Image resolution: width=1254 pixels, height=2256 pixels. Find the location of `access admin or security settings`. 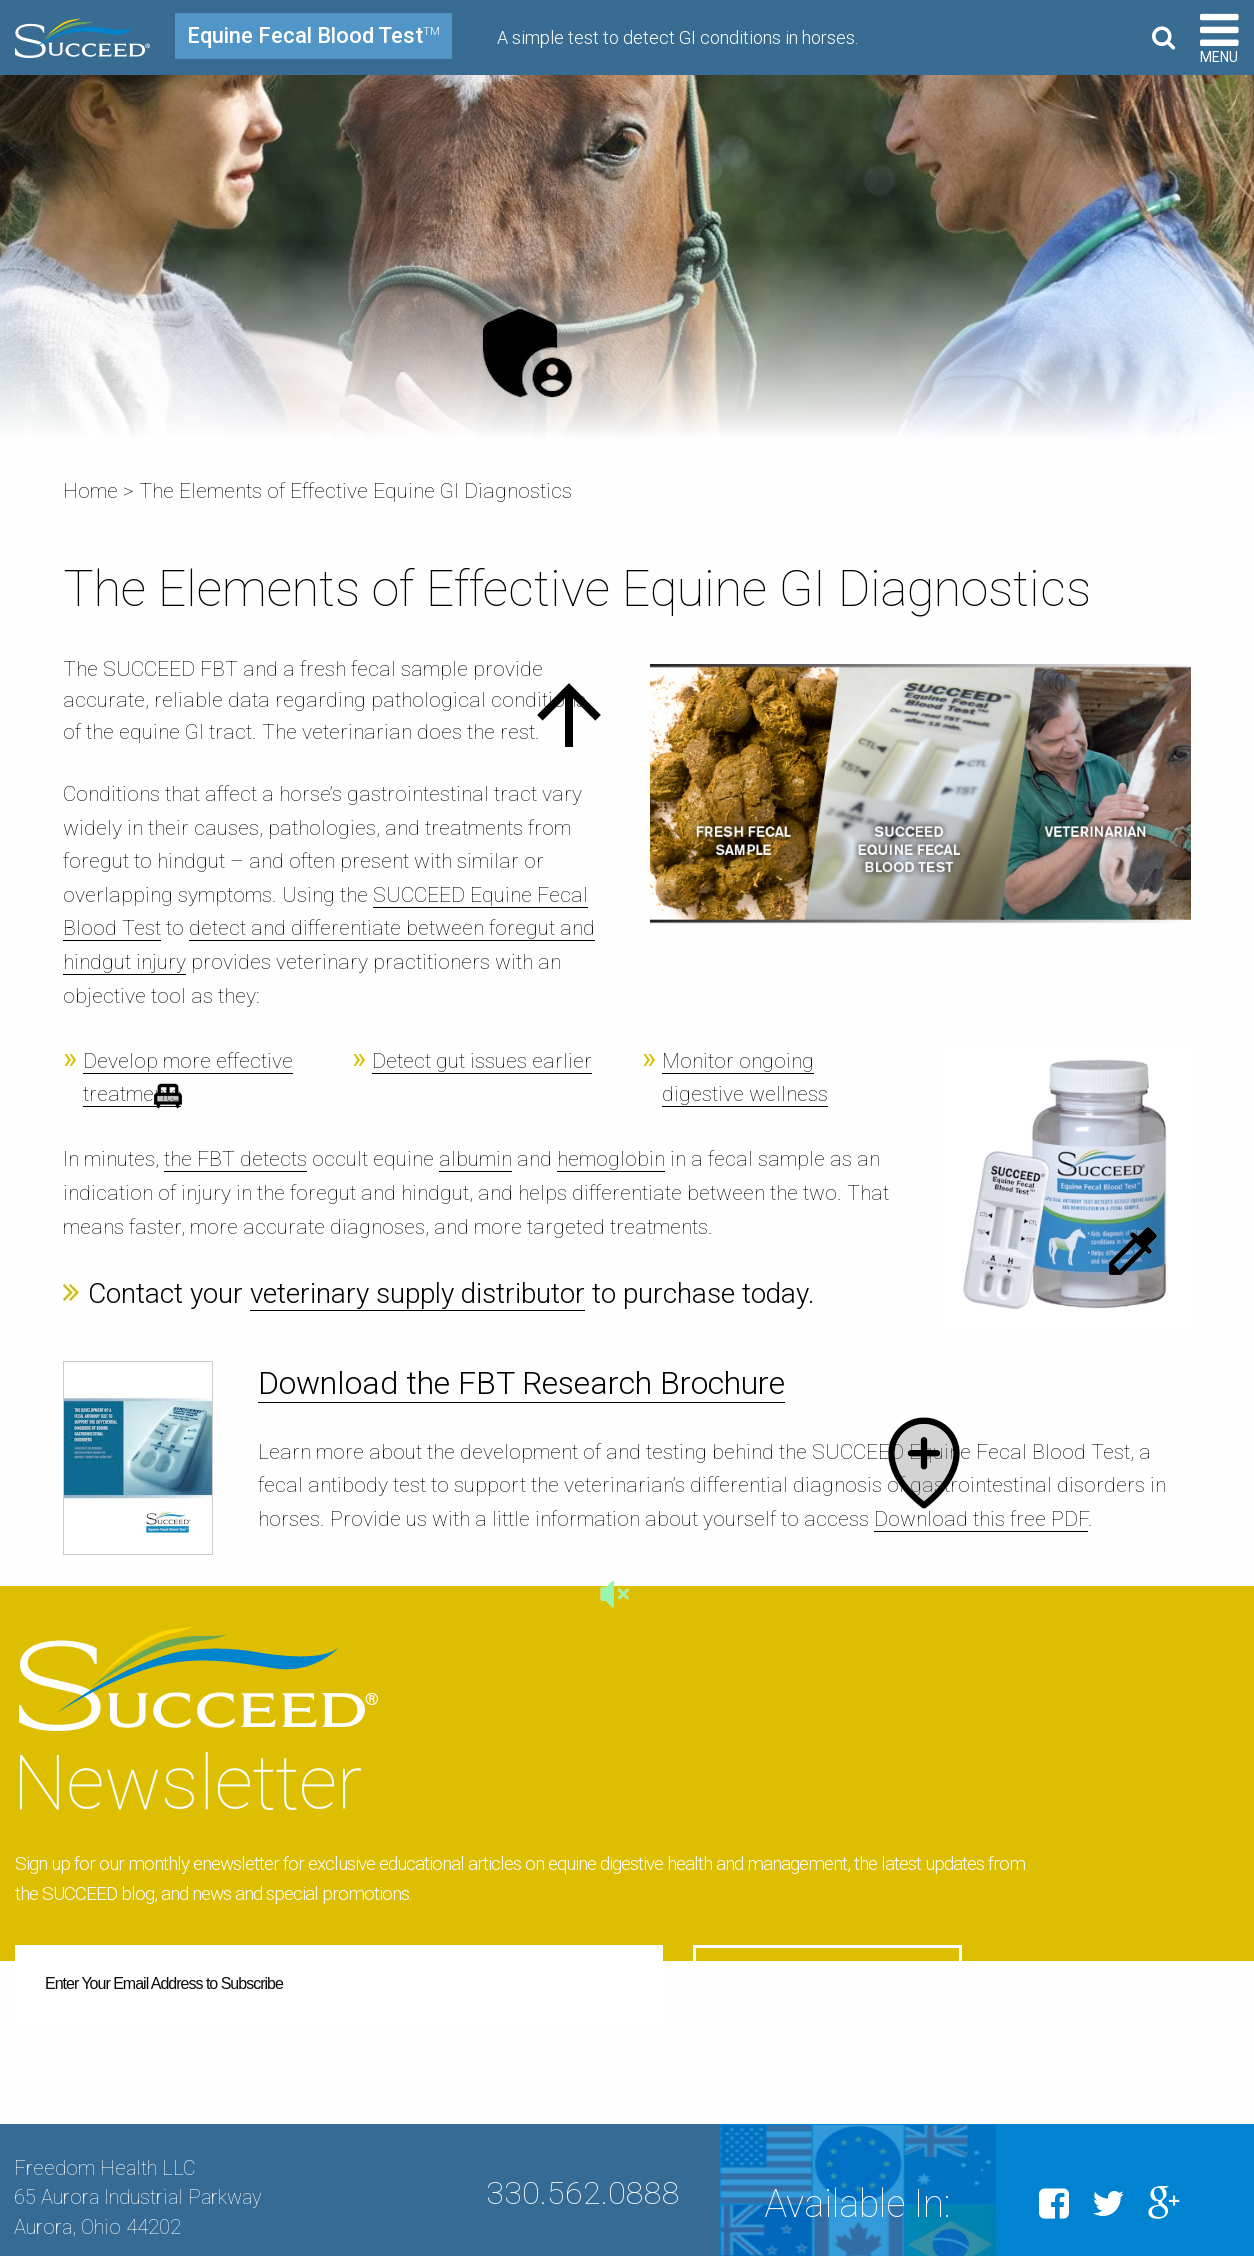

access admin or security settings is located at coordinates (527, 352).